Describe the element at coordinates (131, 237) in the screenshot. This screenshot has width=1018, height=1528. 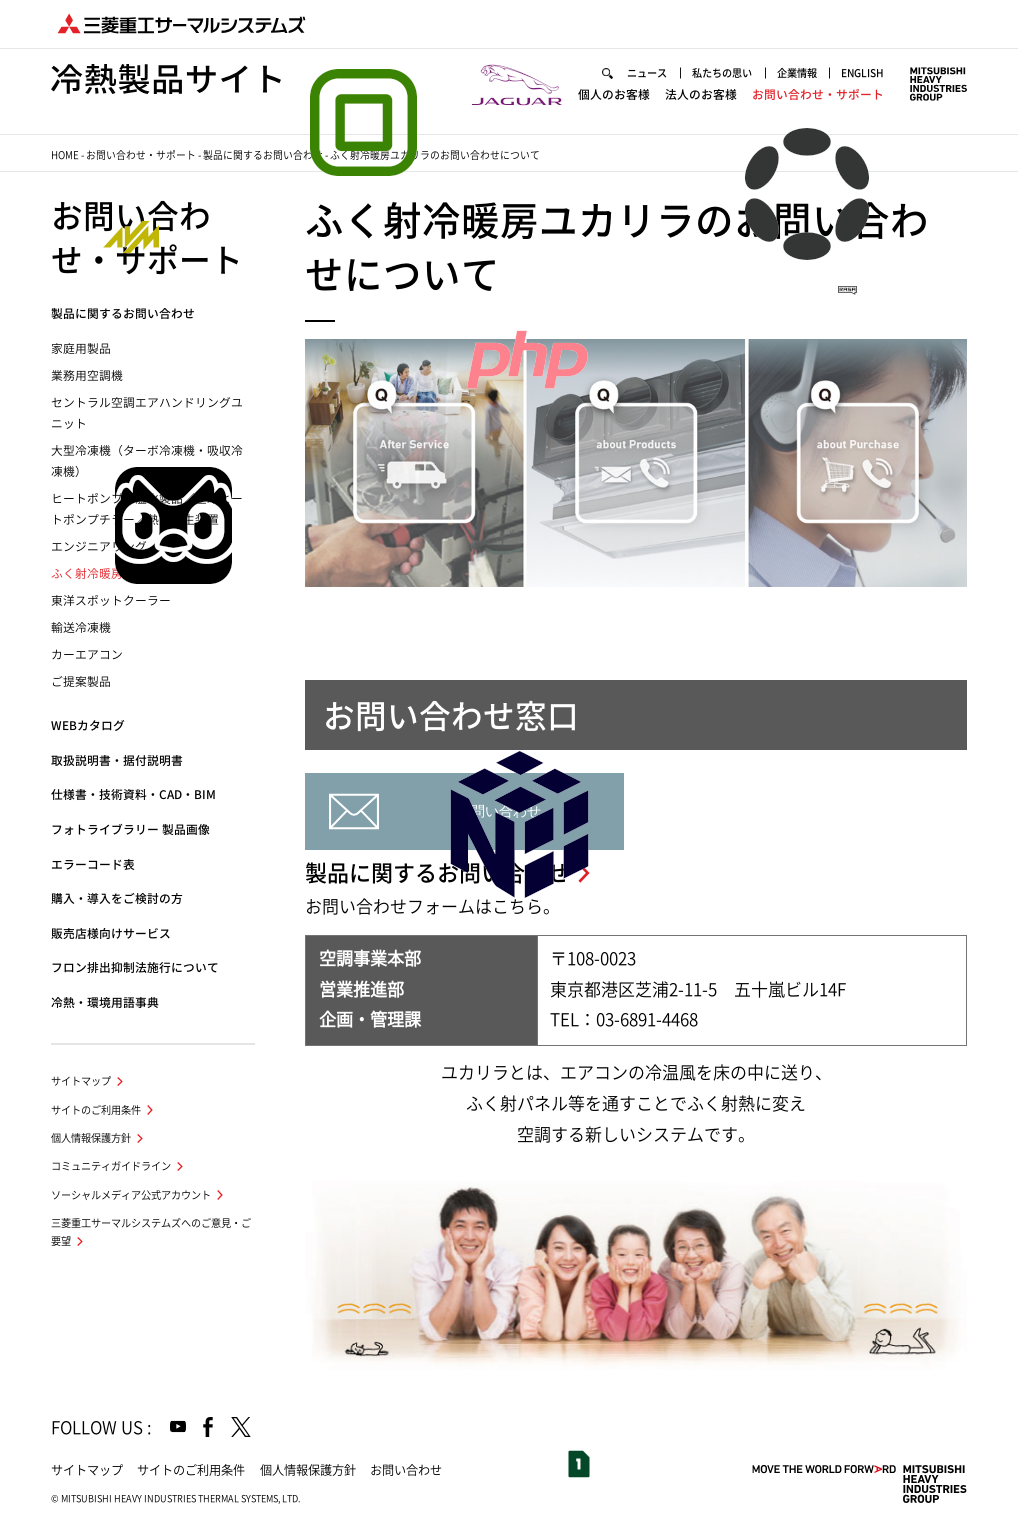
I see `AVM company logo` at that location.